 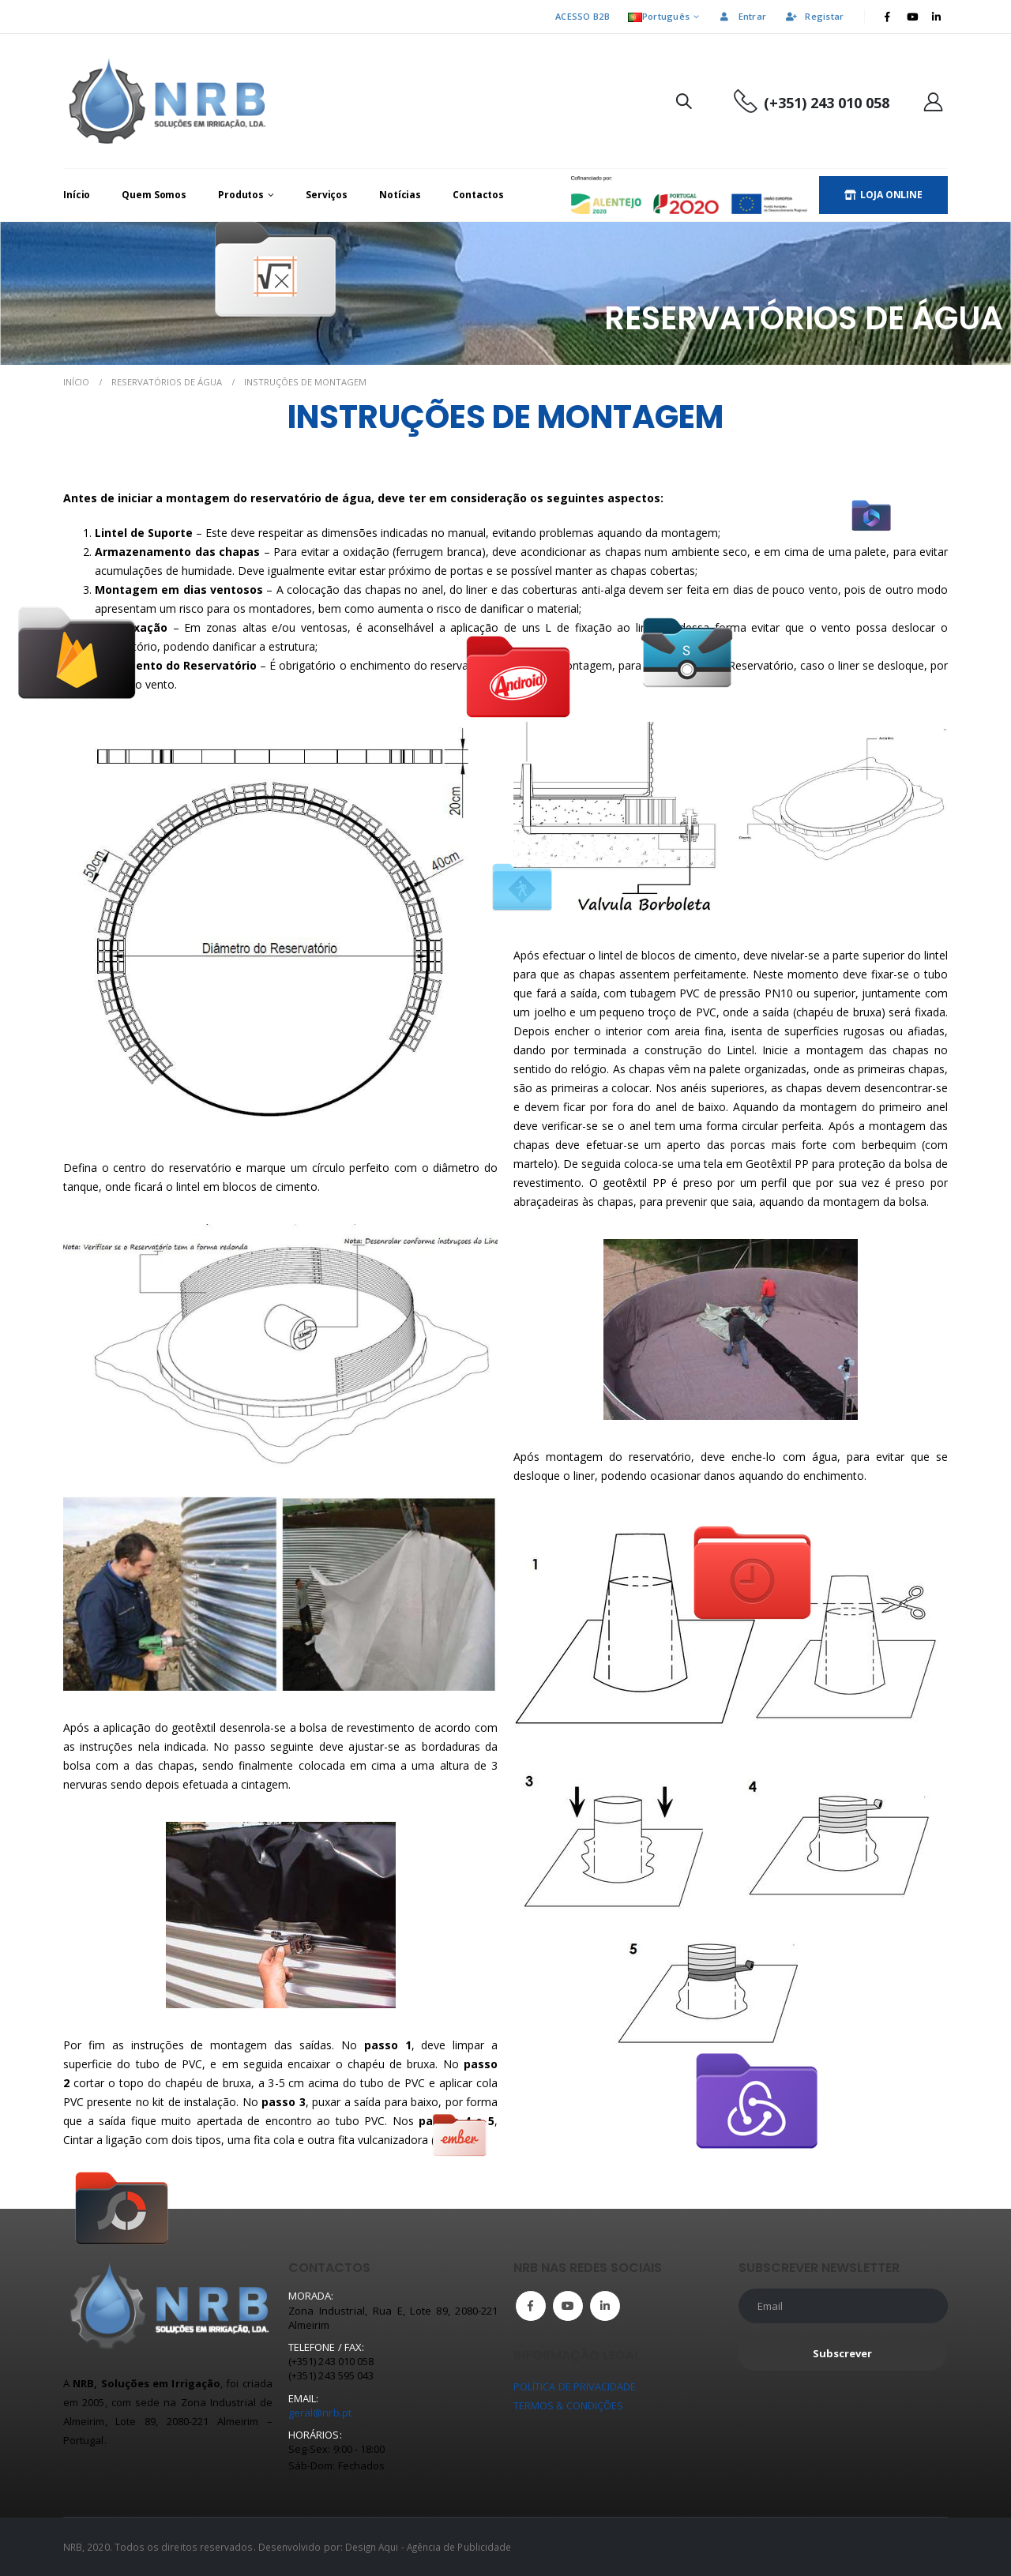 I want to click on open photoscape application folder, so click(x=121, y=2210).